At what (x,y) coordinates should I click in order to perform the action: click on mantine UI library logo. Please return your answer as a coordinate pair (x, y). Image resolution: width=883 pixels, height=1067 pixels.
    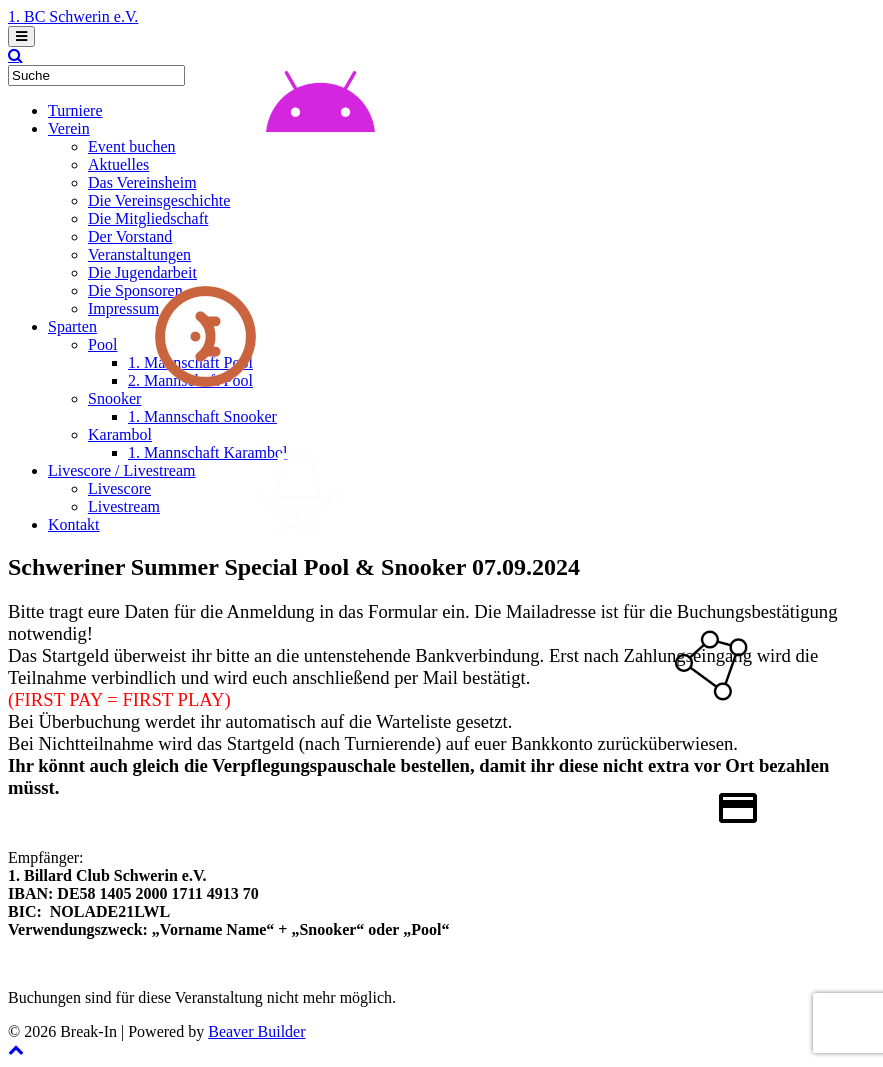
    Looking at the image, I should click on (205, 336).